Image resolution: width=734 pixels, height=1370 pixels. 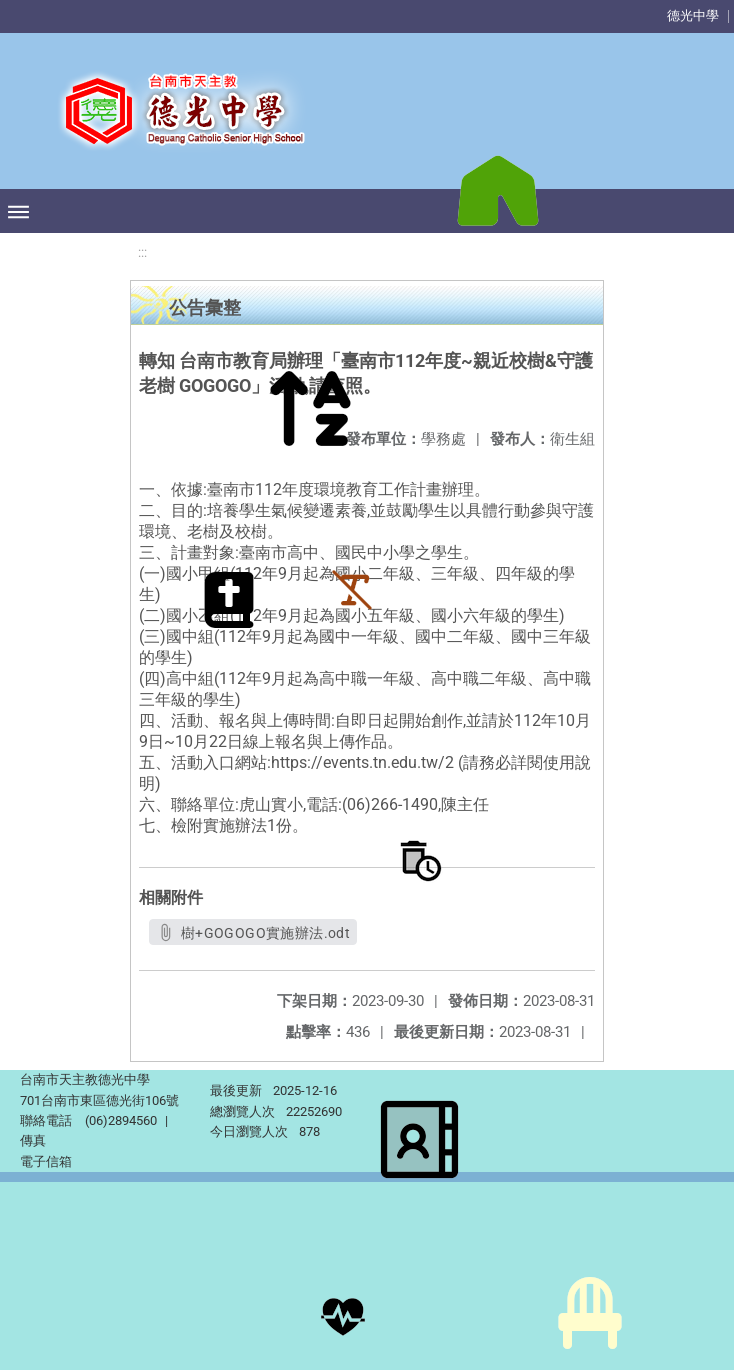 I want to click on access bible or religious texts, so click(x=229, y=600).